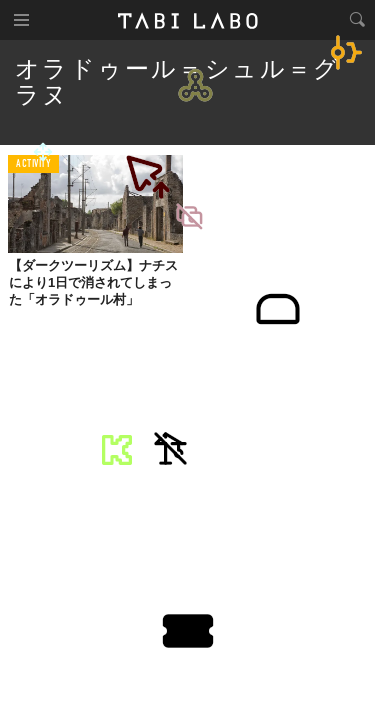 Image resolution: width=375 pixels, height=720 pixels. What do you see at coordinates (189, 216) in the screenshot?
I see `indicates payment is unavailable or disabled` at bounding box center [189, 216].